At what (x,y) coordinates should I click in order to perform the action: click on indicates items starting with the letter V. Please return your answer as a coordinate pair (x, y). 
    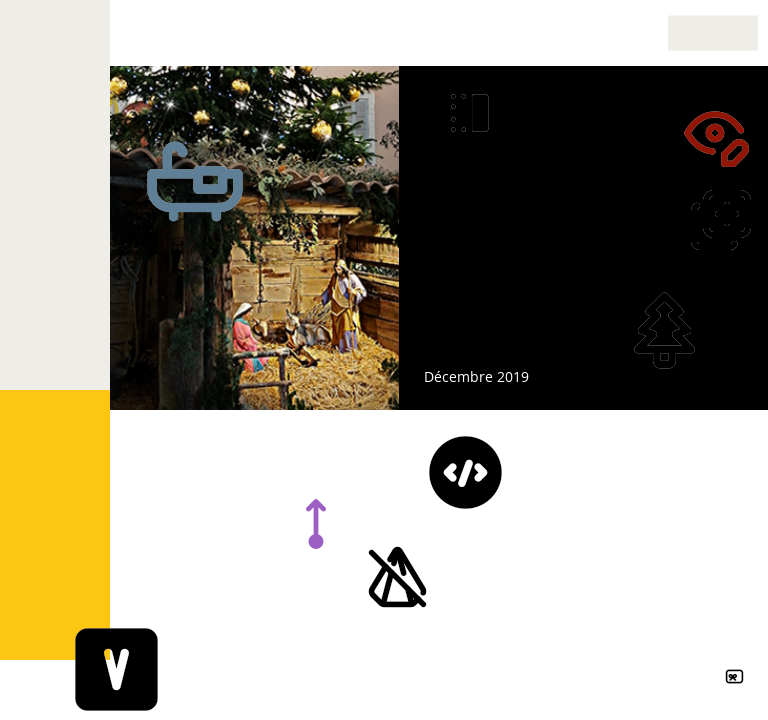
    Looking at the image, I should click on (116, 669).